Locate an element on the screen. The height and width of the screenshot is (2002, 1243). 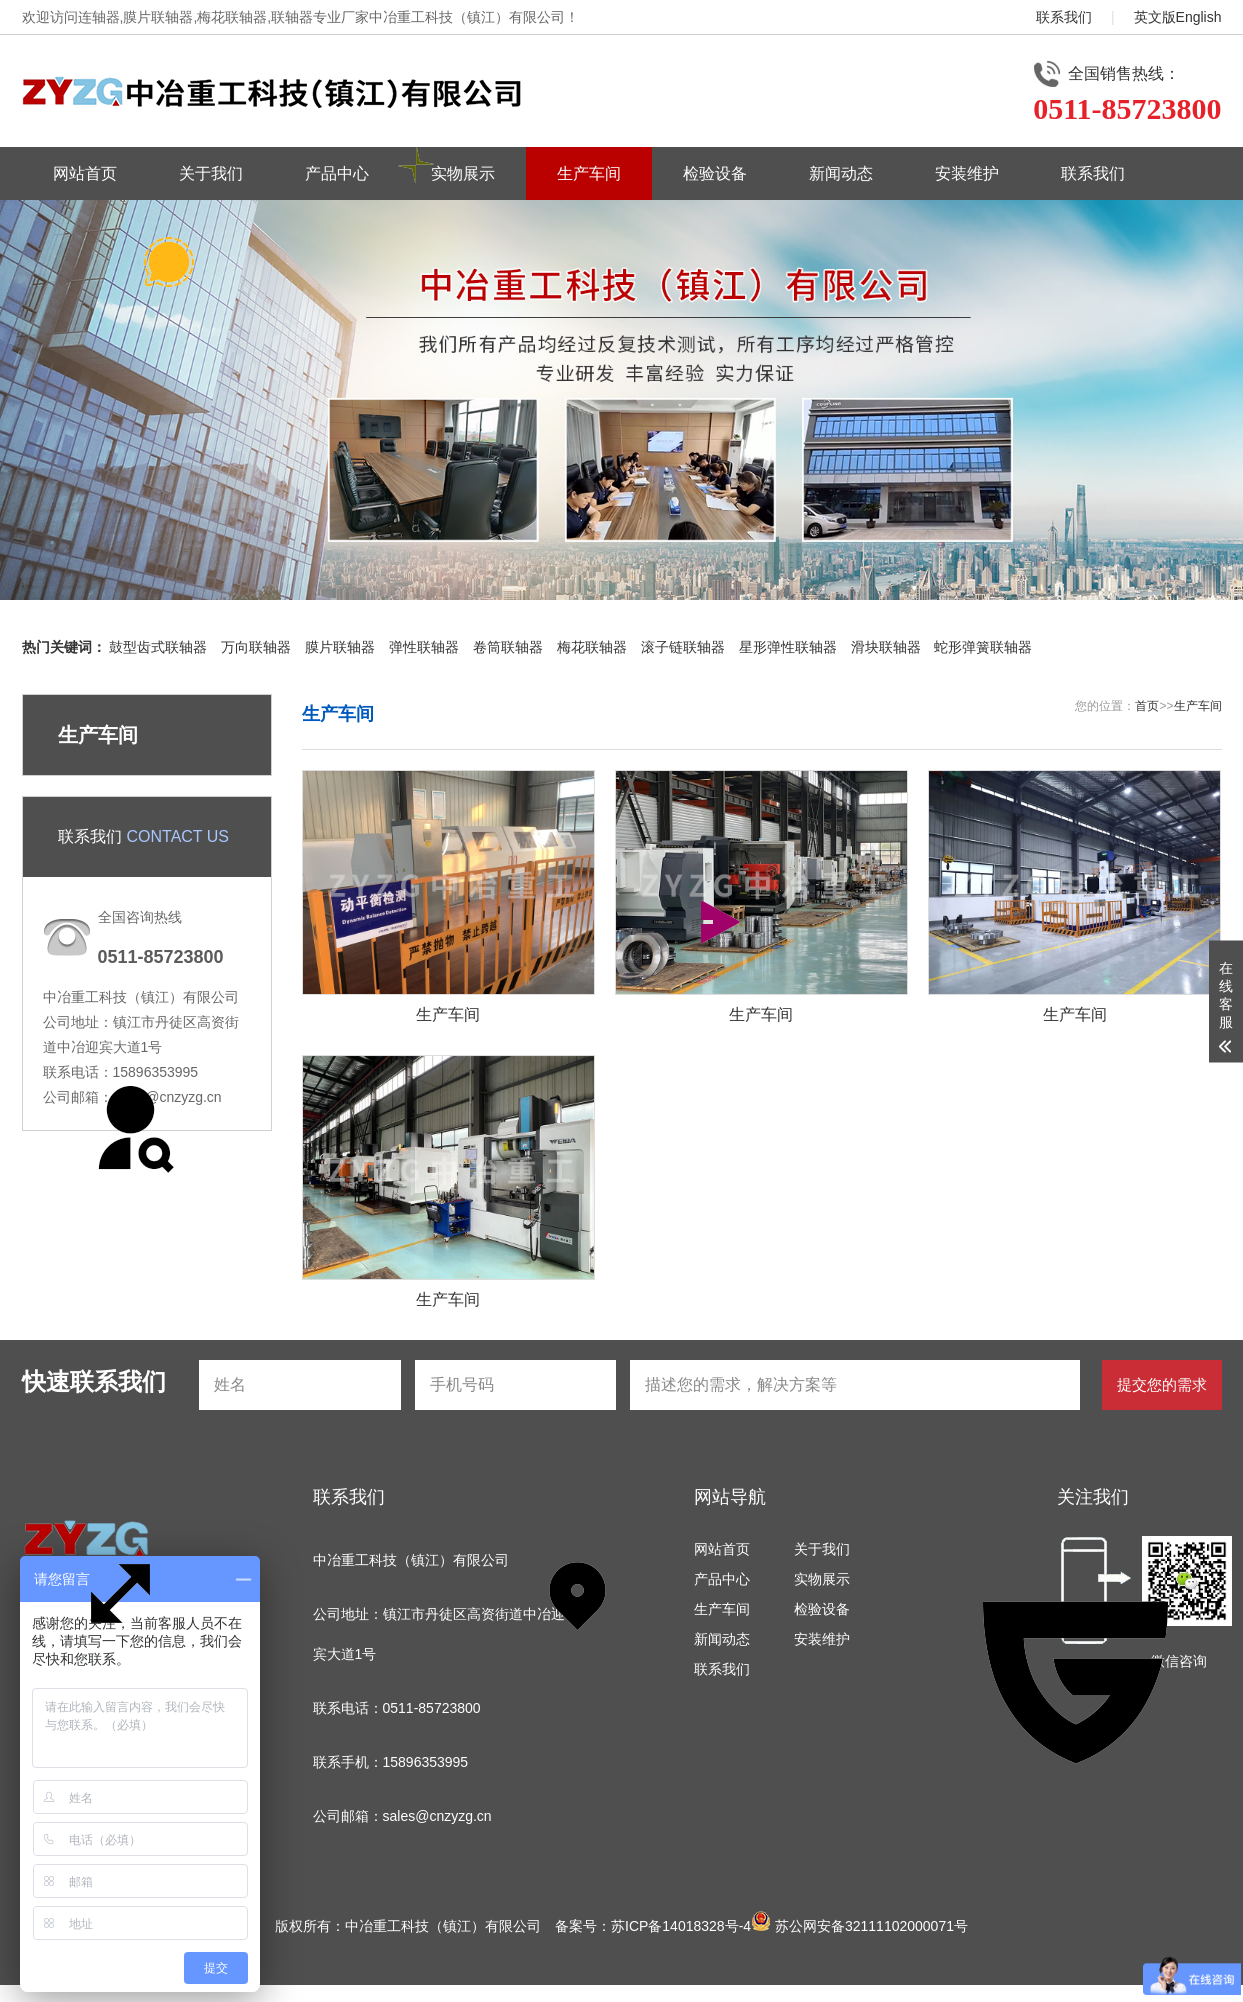
polestar electric vehicle brand logo is located at coordinates (416, 165).